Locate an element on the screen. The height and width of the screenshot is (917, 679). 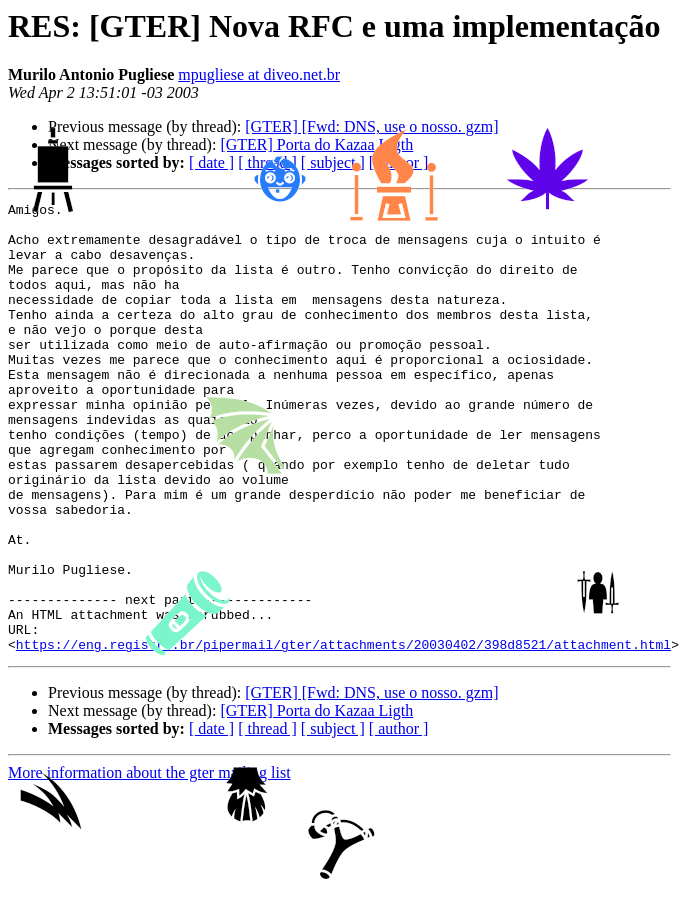
browse hemp or cannabis-related products is located at coordinates (547, 168).